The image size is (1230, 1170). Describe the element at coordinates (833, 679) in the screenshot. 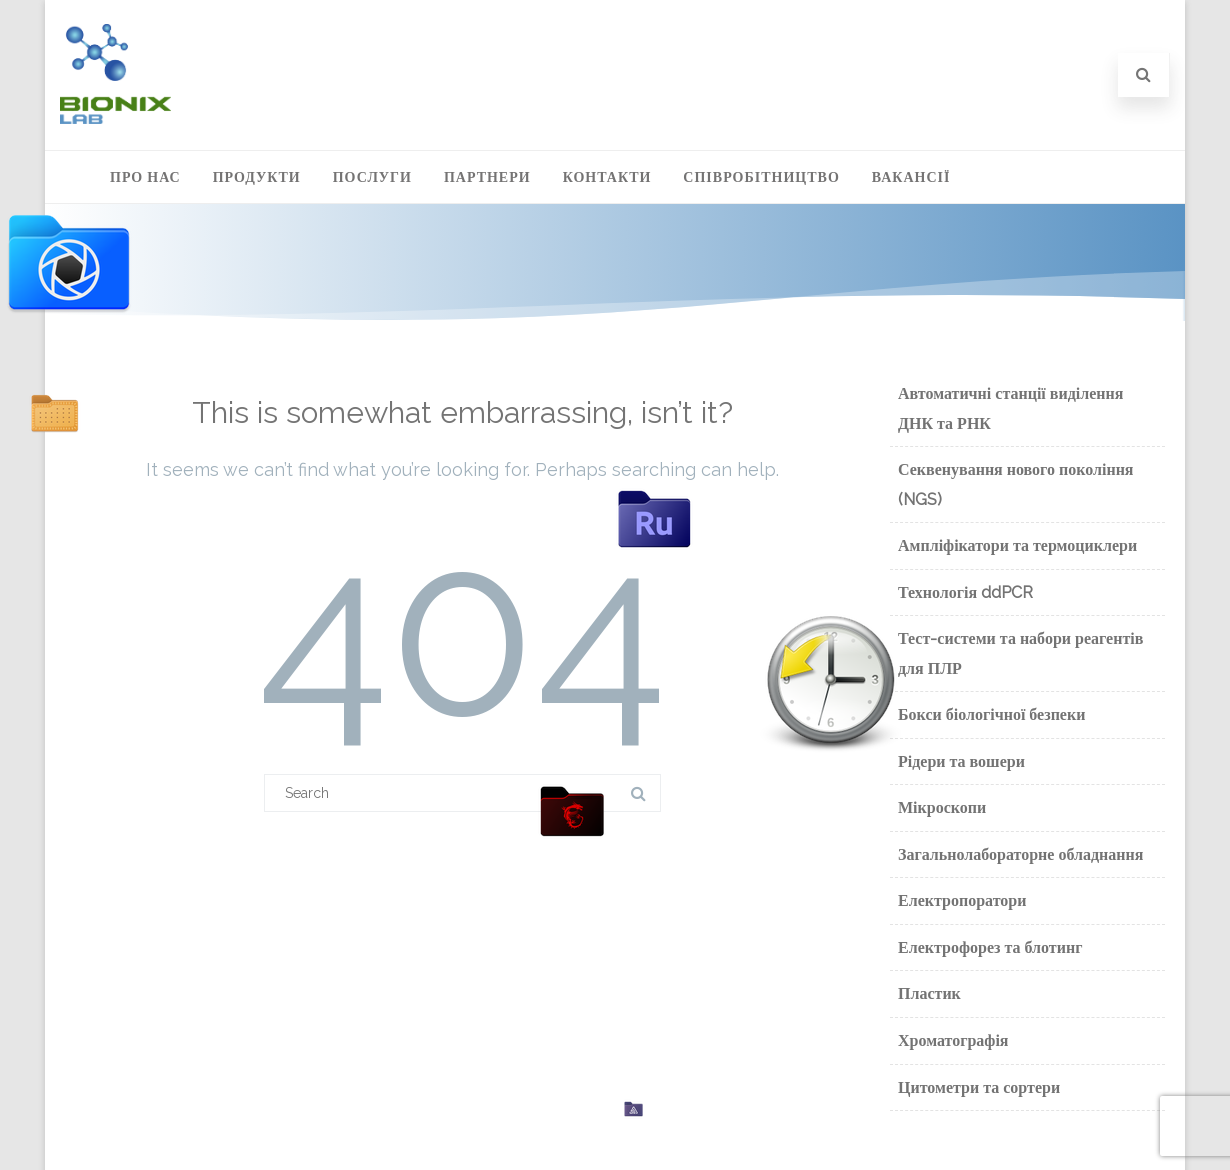

I see `open recently accessed documents` at that location.